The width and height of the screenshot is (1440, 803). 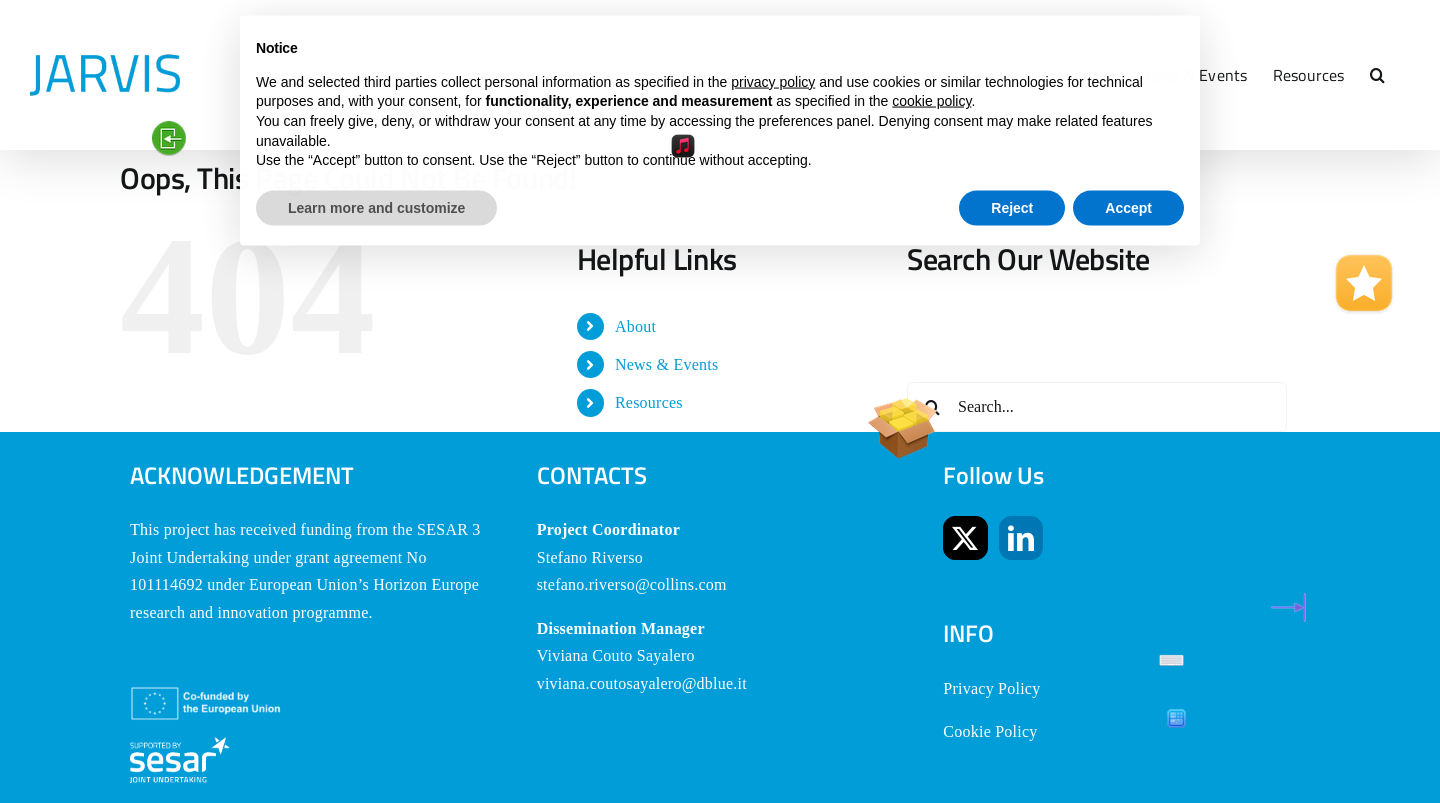 What do you see at coordinates (1364, 284) in the screenshot?
I see `set default applications preferences` at bounding box center [1364, 284].